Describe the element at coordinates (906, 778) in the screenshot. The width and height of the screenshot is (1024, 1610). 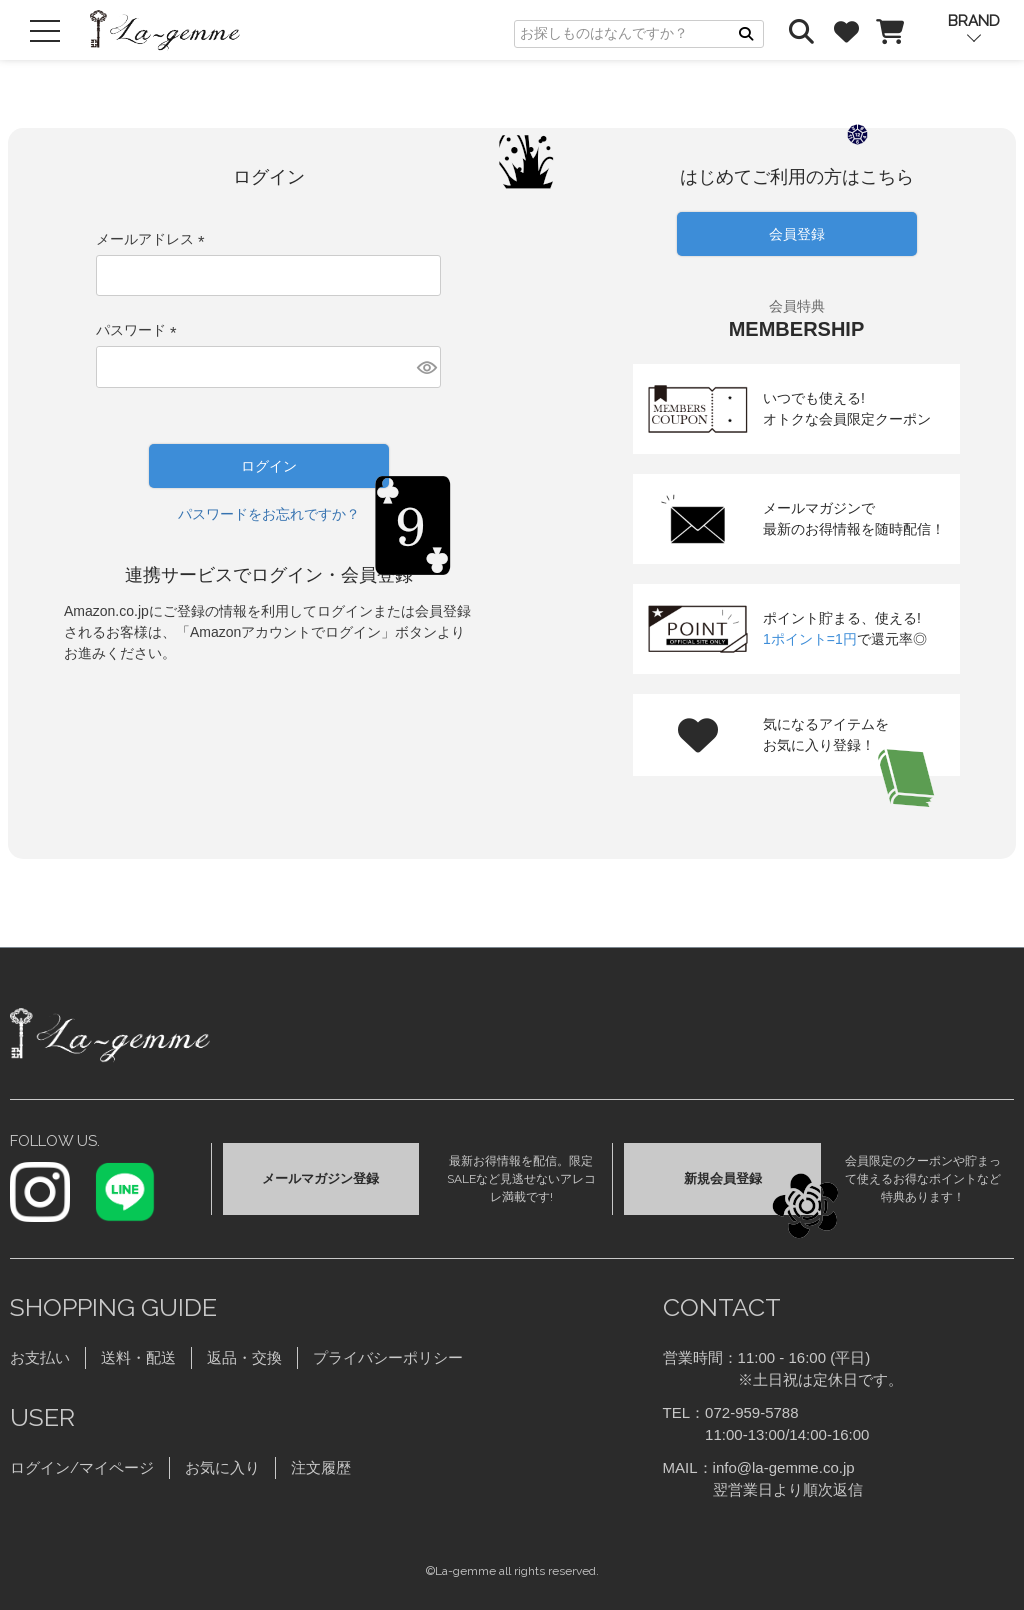
I see `open a guidebook or manual` at that location.